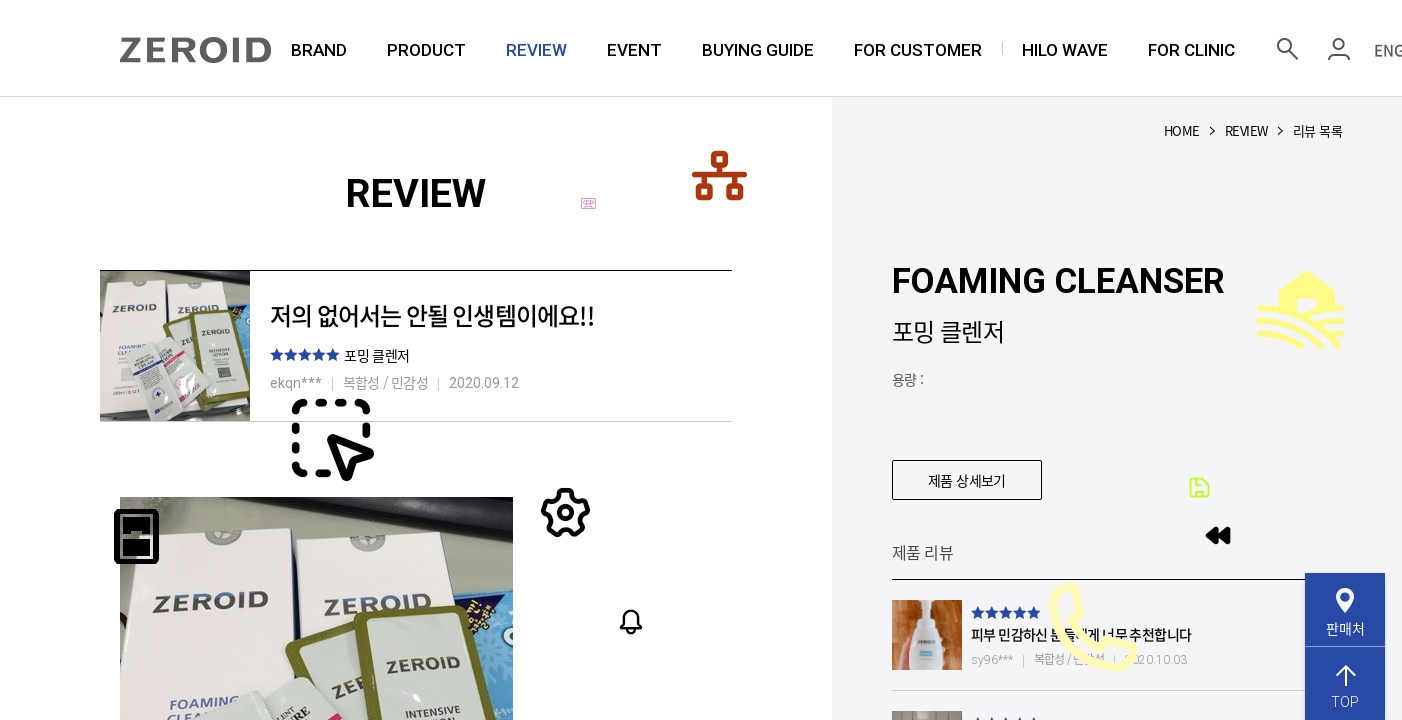 This screenshot has height=720, width=1402. I want to click on access audio recordings or voice memos, so click(588, 203).